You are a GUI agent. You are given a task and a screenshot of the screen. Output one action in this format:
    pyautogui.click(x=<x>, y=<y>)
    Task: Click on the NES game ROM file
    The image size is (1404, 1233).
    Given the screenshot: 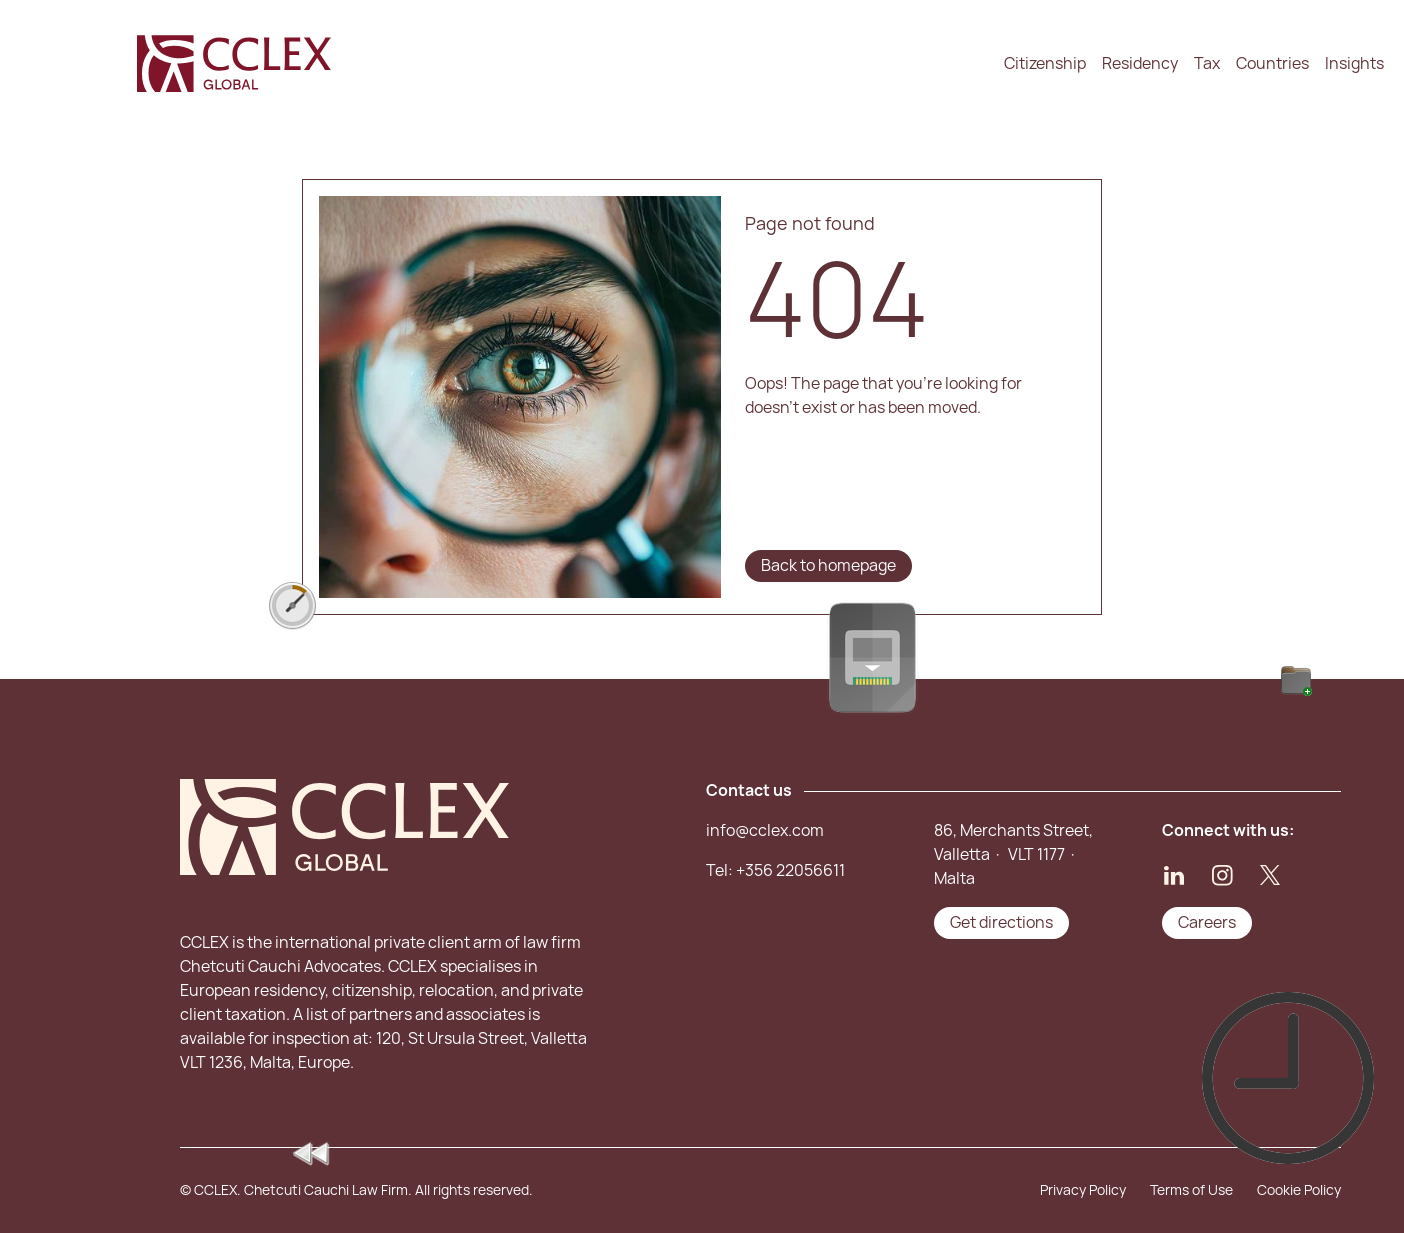 What is the action you would take?
    pyautogui.click(x=872, y=657)
    